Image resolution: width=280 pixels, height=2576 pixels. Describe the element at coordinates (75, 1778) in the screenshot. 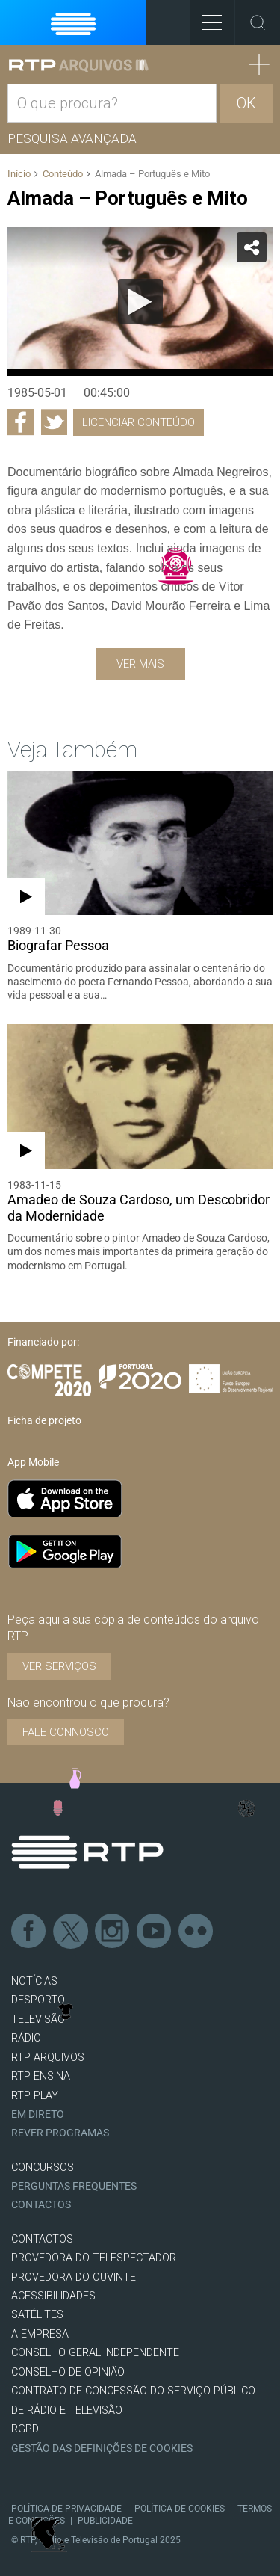

I see `select a jug or pitcher item in game inventory` at that location.